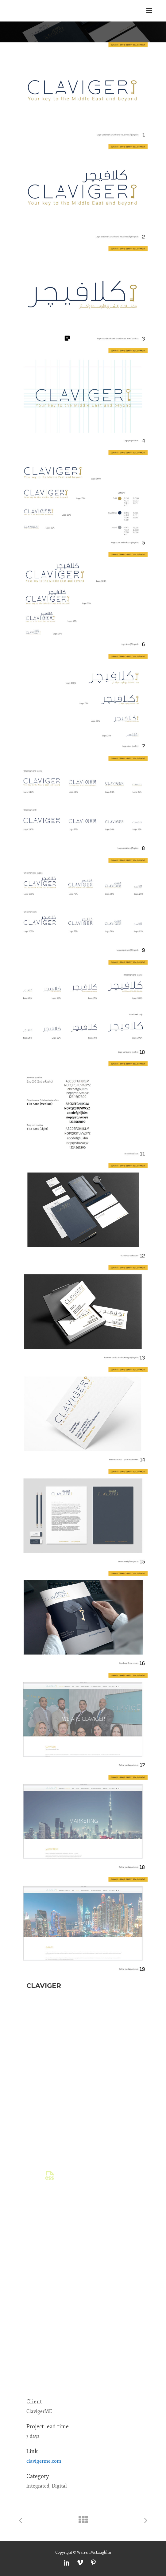  I want to click on open a CSS stylesheet file, so click(50, 2176).